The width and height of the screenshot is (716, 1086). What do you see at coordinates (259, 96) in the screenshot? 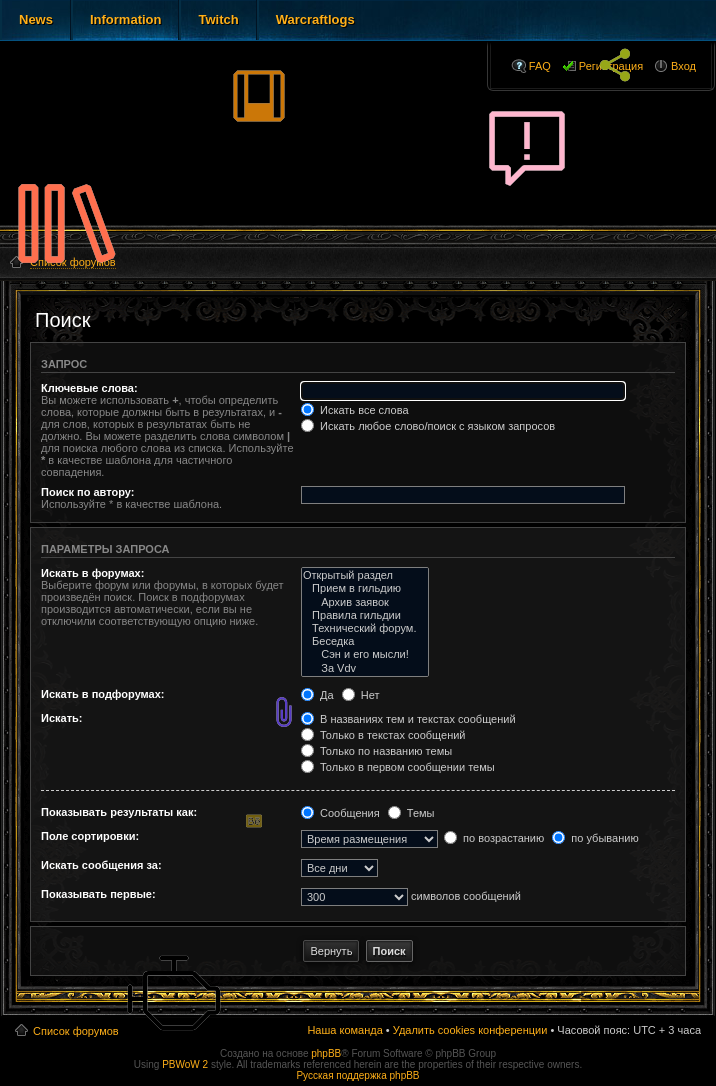
I see `center the editor panel layout` at bounding box center [259, 96].